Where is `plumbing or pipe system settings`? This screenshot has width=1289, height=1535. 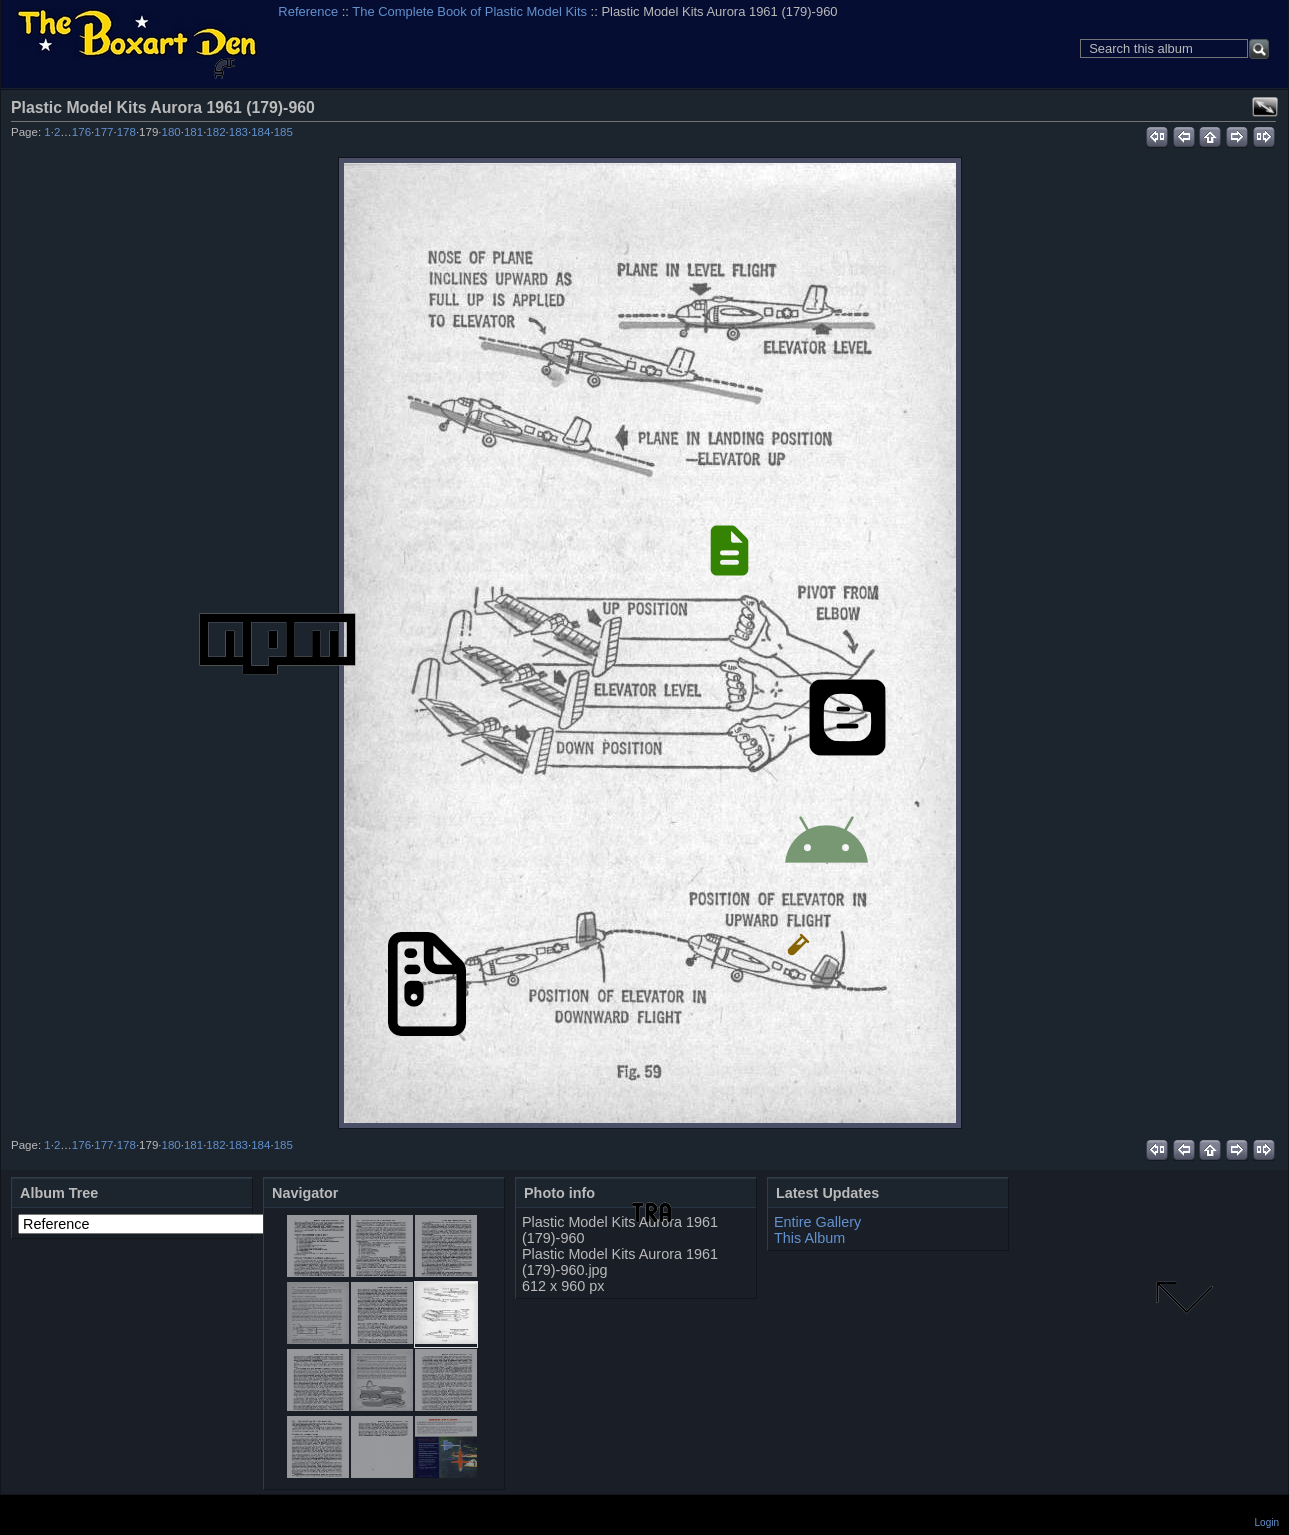
plumbing or pipe system settings is located at coordinates (223, 67).